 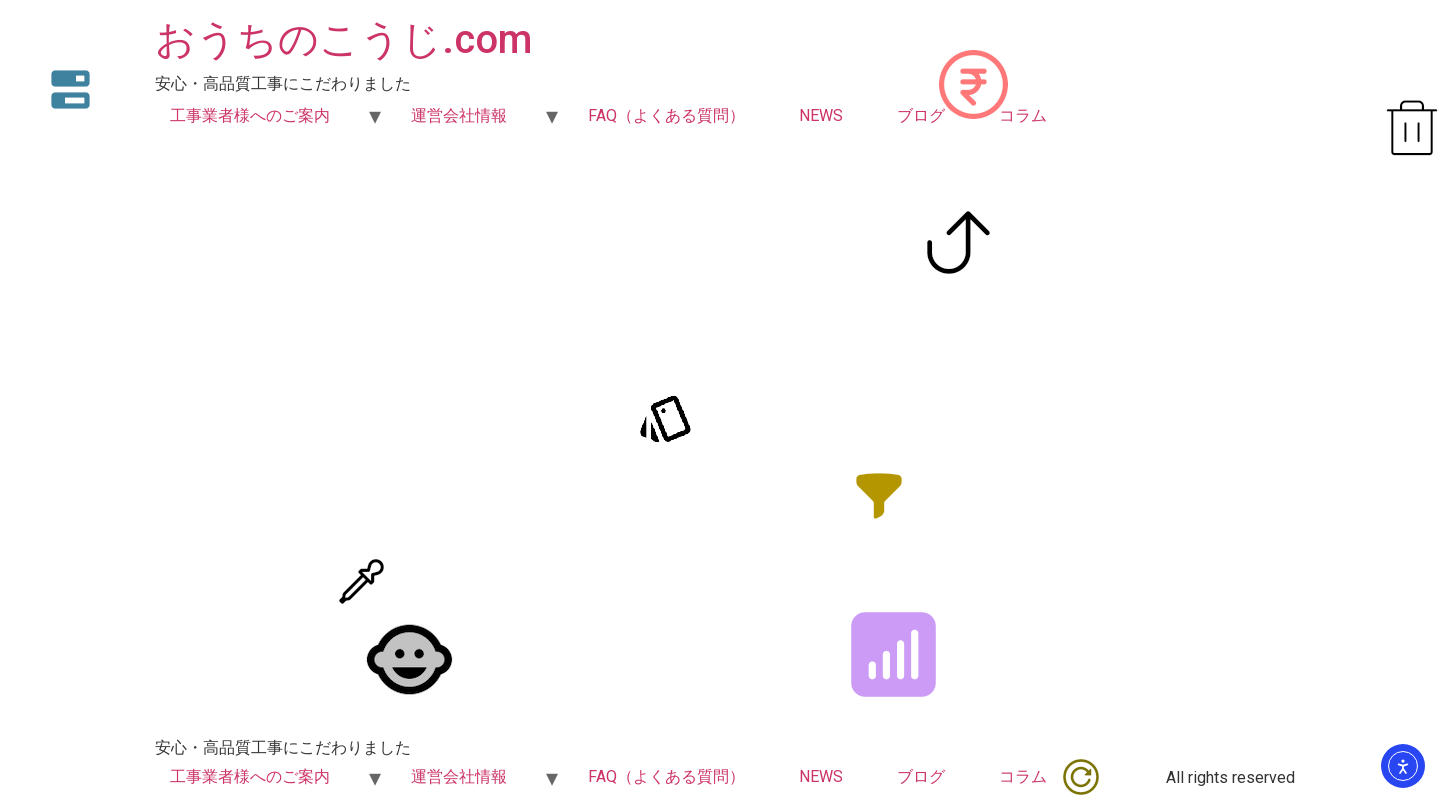 What do you see at coordinates (893, 654) in the screenshot?
I see `view analytics dashboard` at bounding box center [893, 654].